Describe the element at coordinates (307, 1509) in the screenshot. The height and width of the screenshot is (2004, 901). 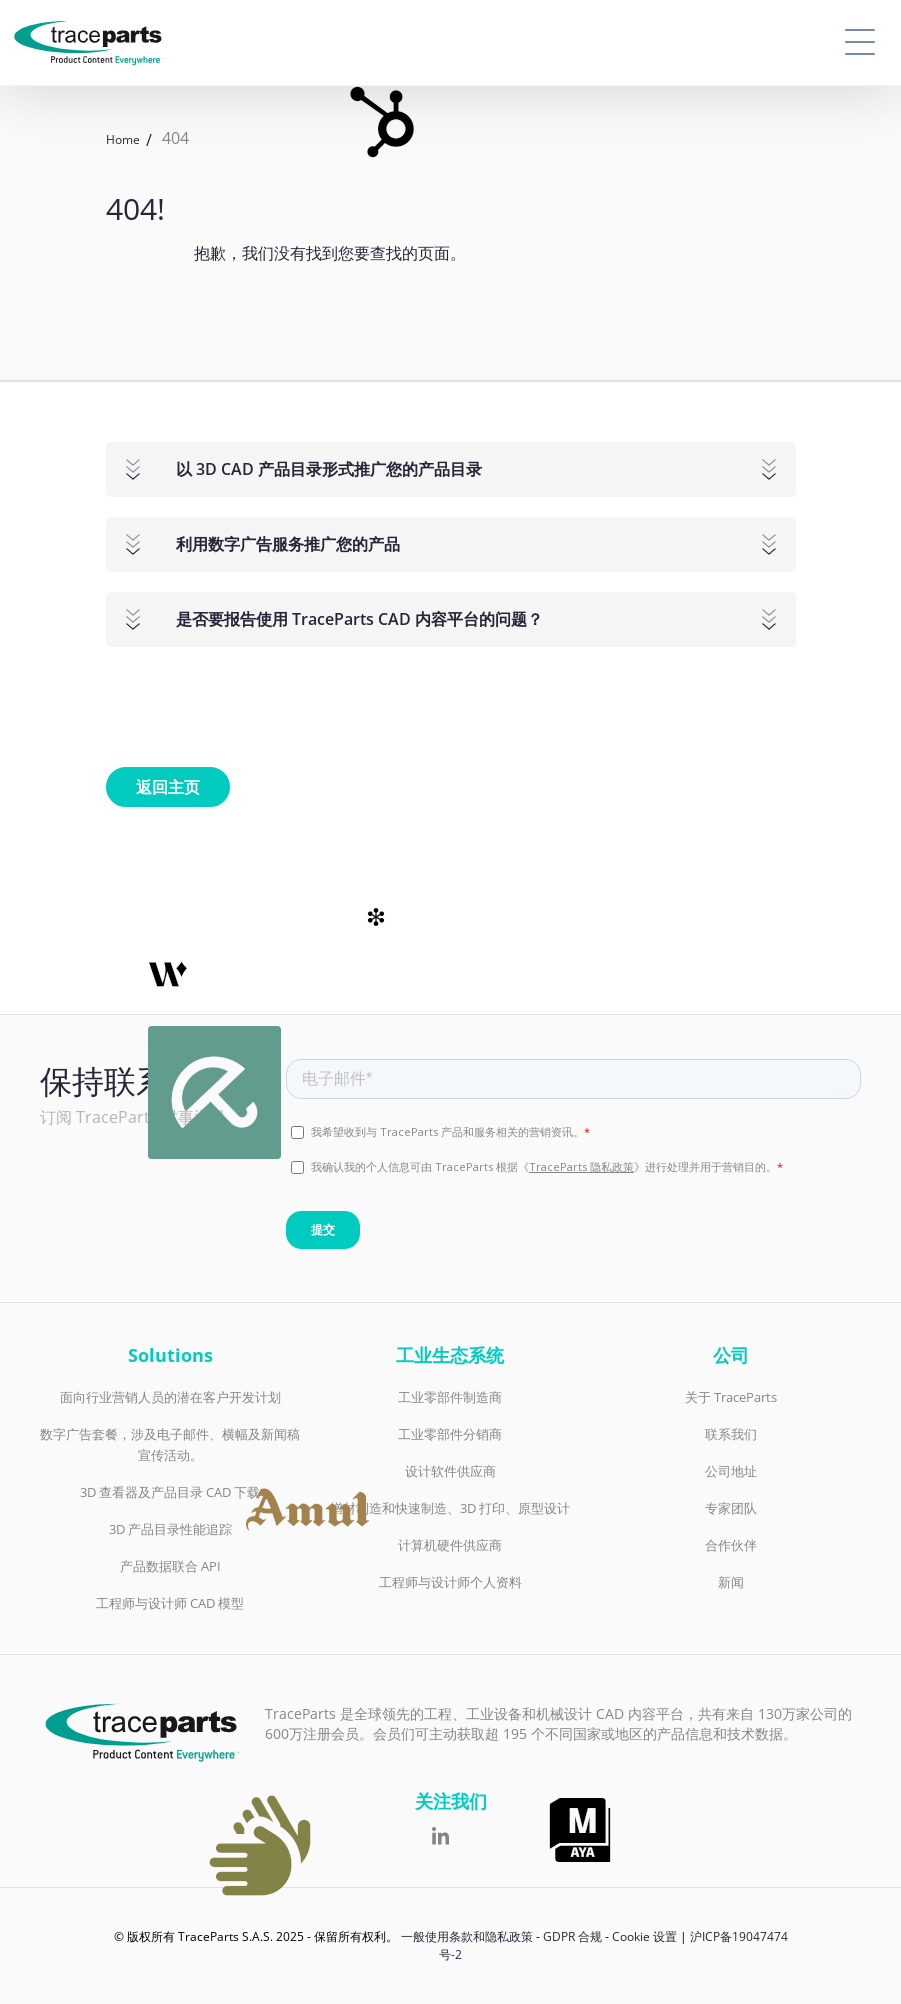
I see `Amul brand logo` at that location.